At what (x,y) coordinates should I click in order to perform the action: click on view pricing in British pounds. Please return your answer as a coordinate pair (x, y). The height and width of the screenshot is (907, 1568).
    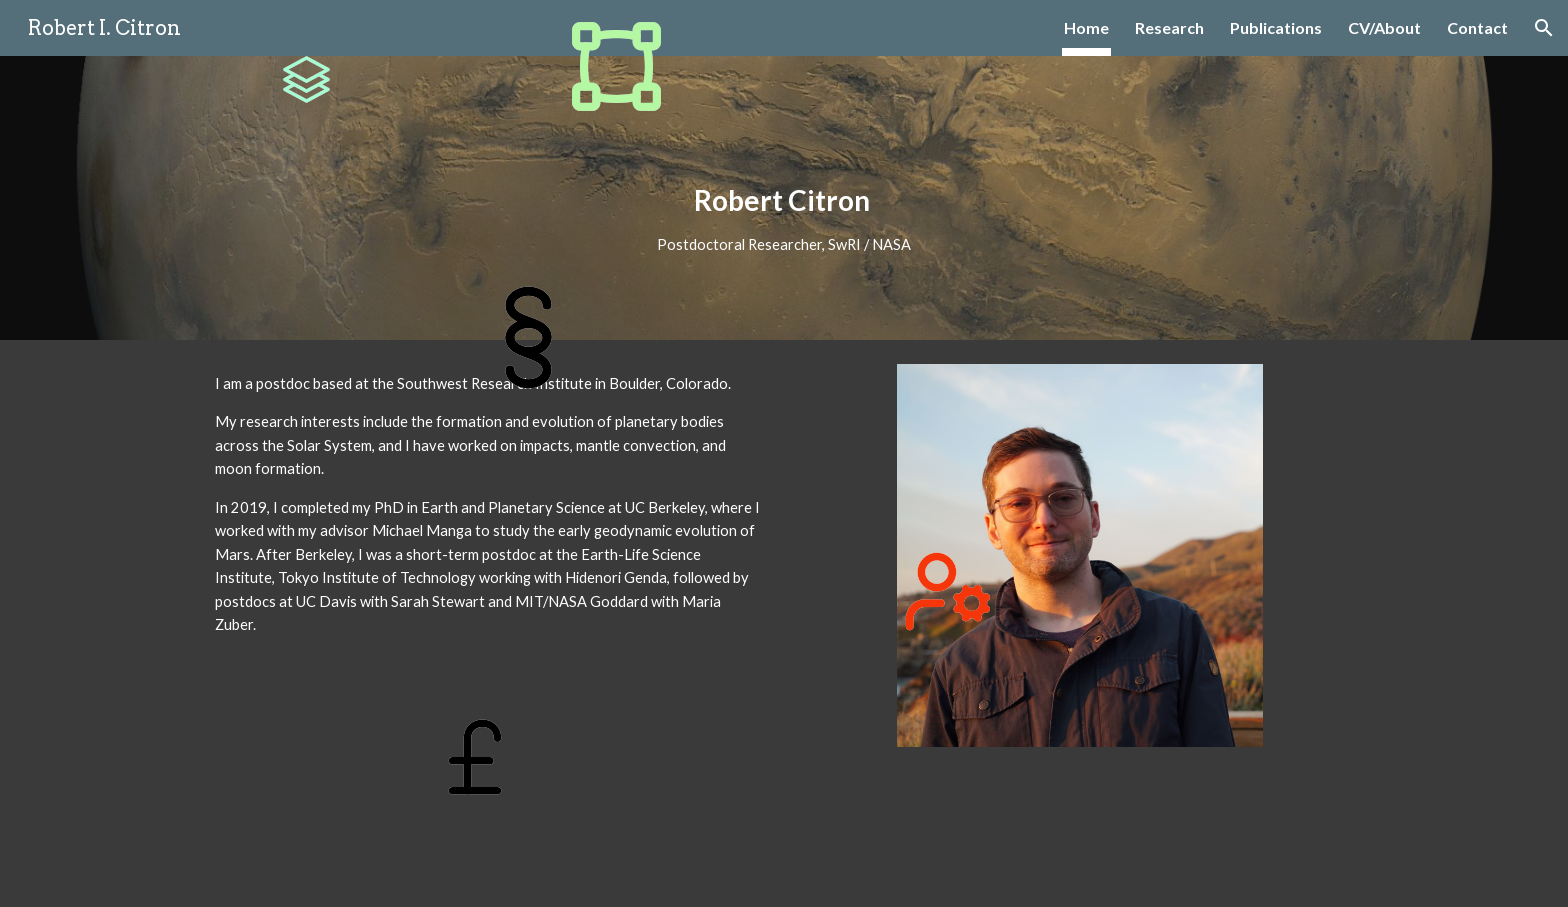
    Looking at the image, I should click on (475, 757).